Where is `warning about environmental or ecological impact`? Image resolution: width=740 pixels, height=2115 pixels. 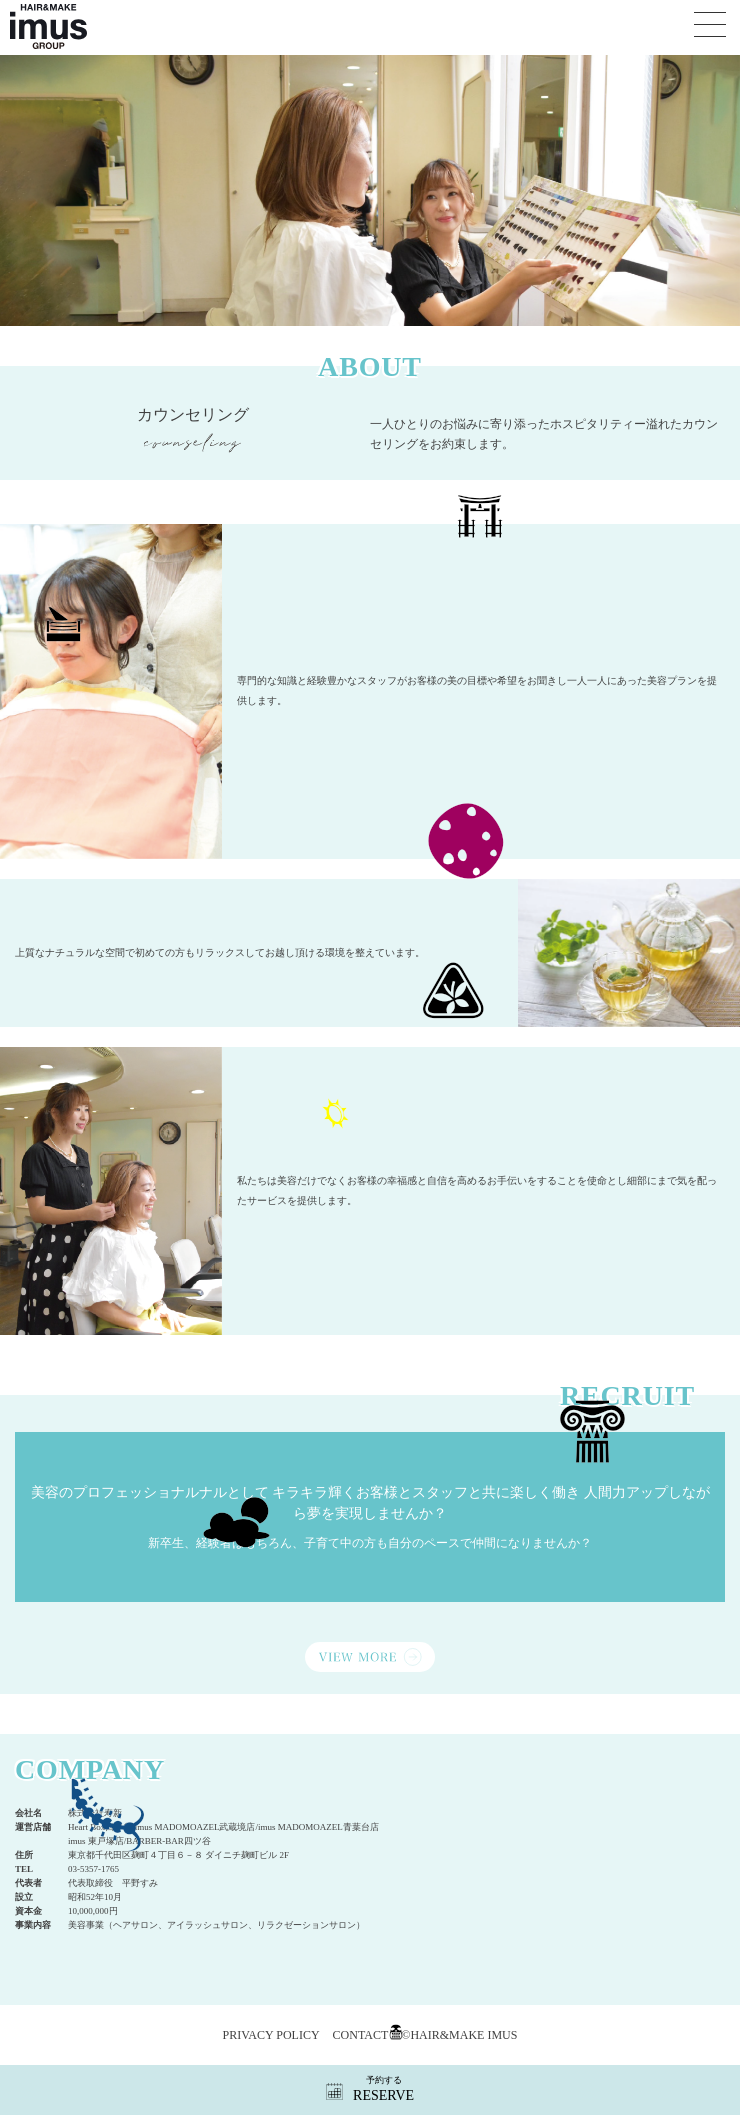 warning about environmental or ecological impact is located at coordinates (453, 993).